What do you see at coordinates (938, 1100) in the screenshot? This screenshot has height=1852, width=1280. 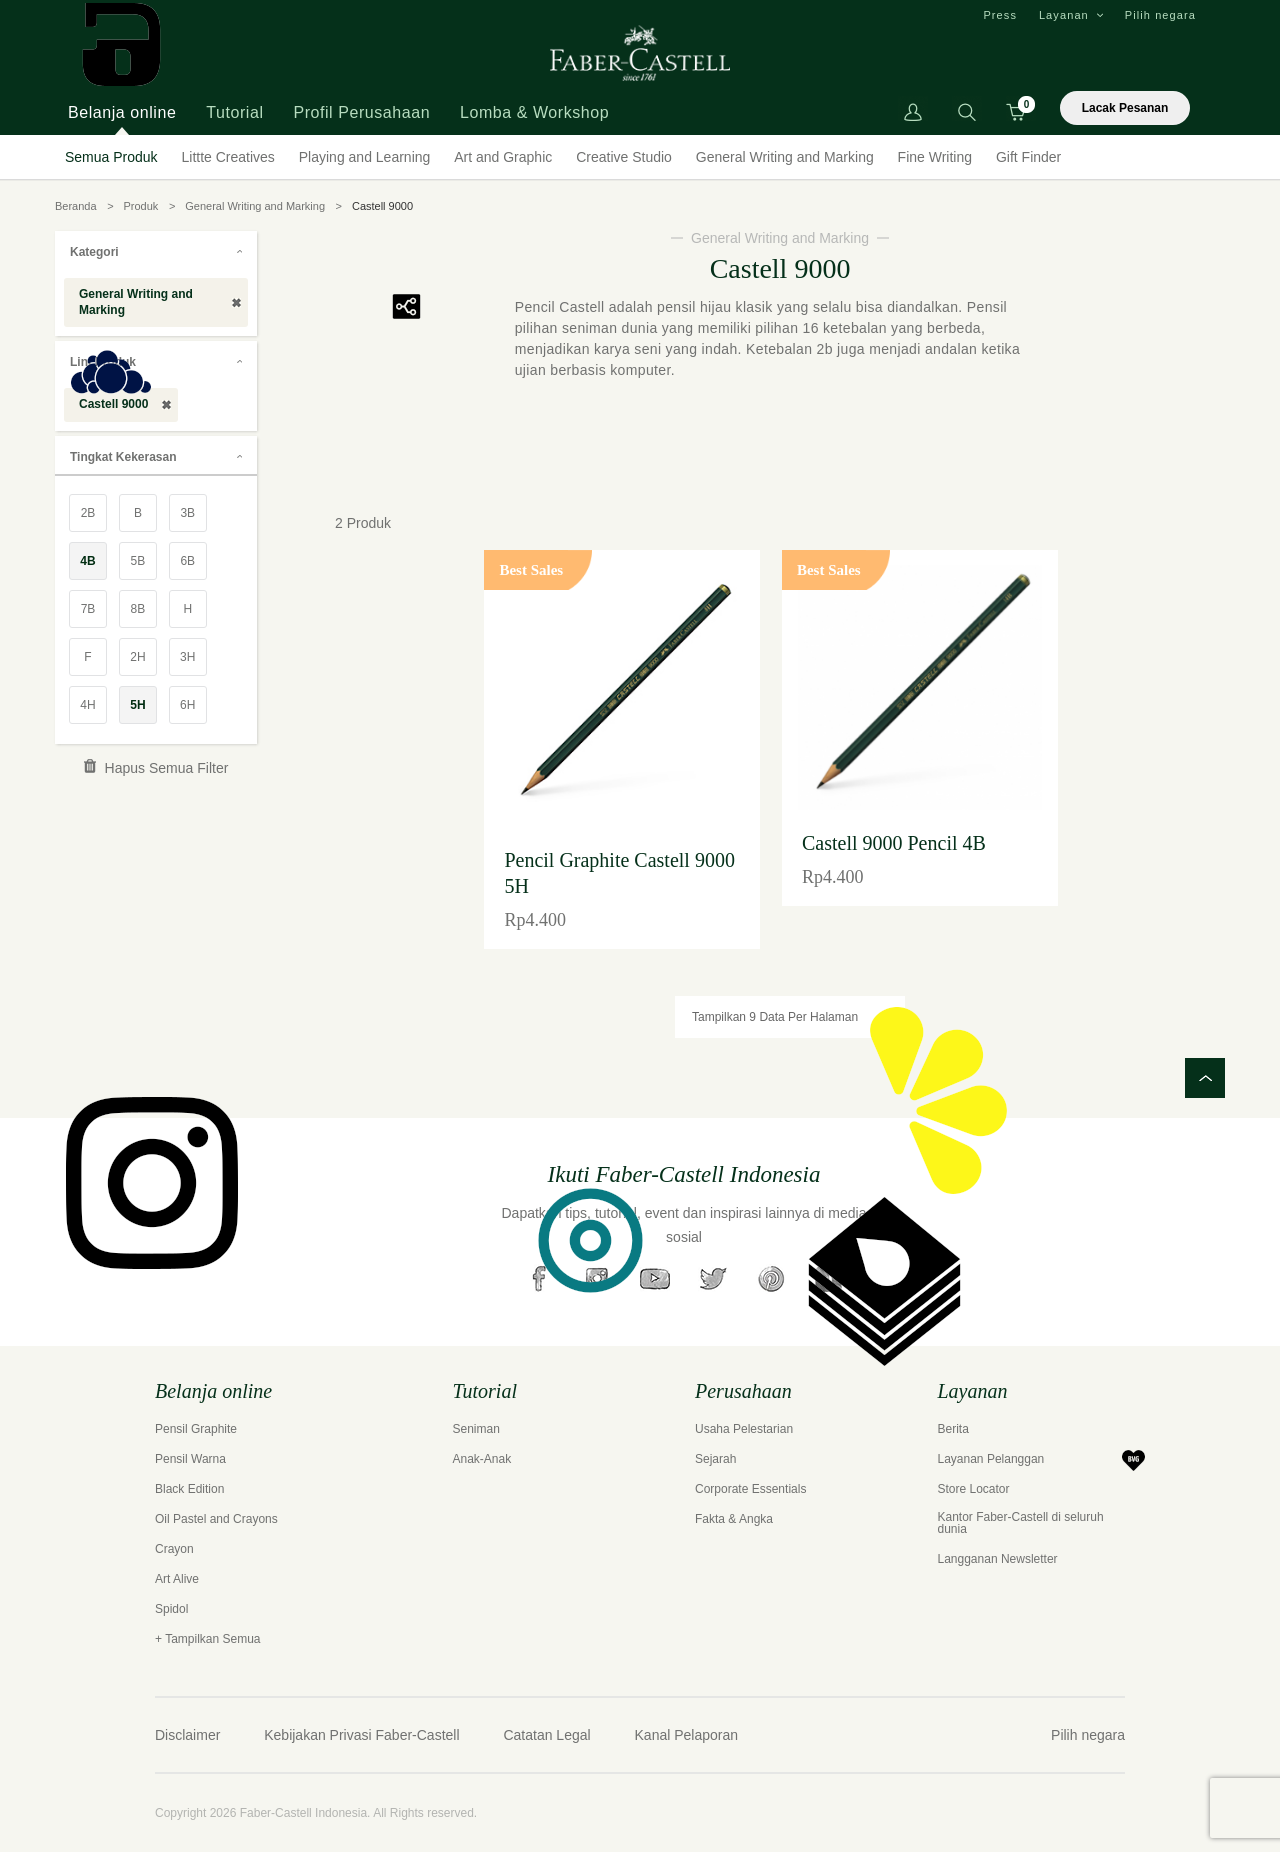 I see `link to Lemon Squeezy payment platform` at bounding box center [938, 1100].